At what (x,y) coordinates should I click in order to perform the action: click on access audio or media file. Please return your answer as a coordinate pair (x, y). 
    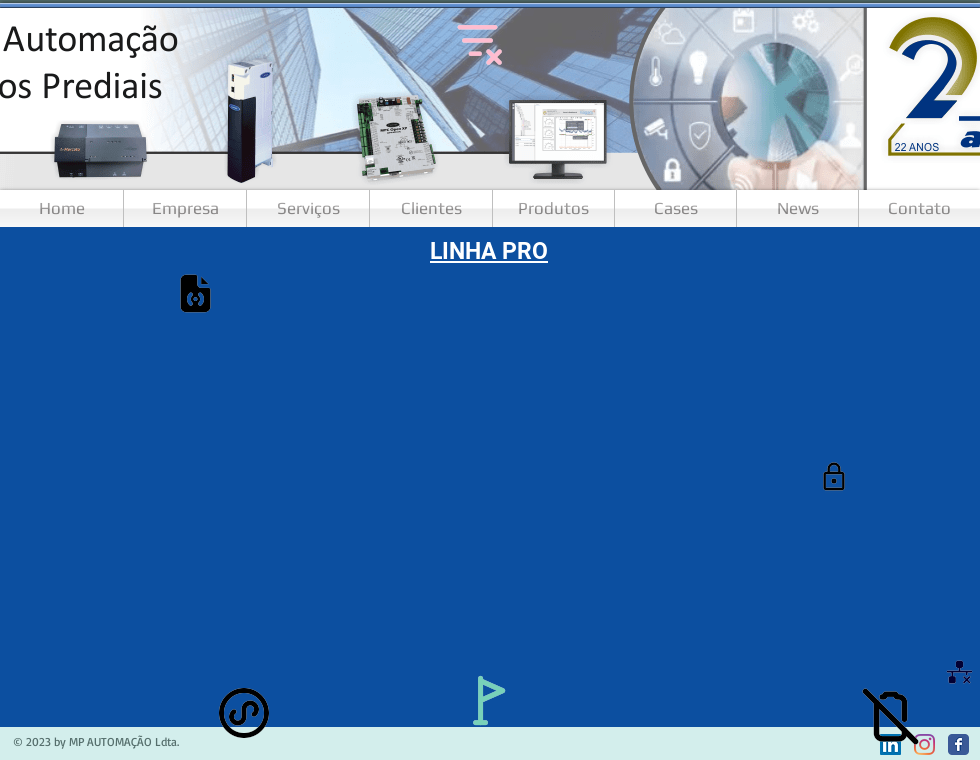
    Looking at the image, I should click on (195, 293).